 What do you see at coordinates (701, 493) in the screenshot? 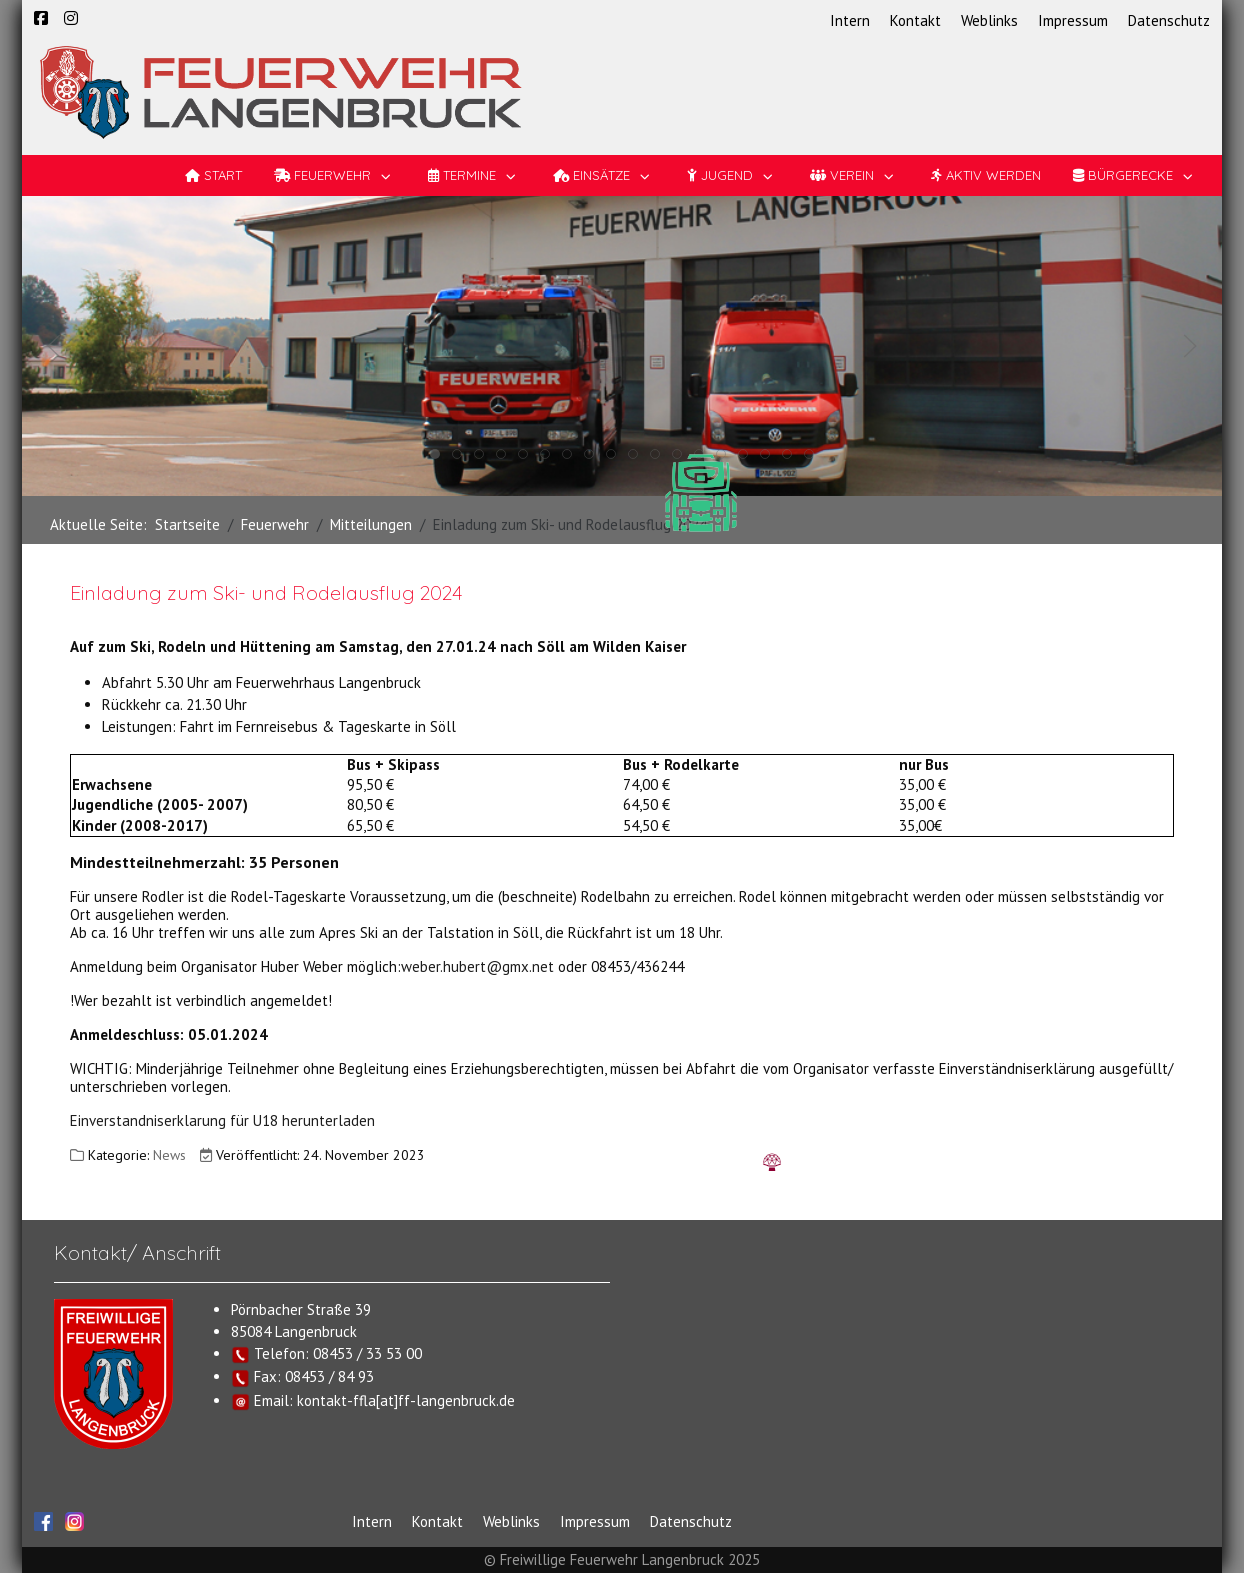
I see `access your inventory or stored items` at bounding box center [701, 493].